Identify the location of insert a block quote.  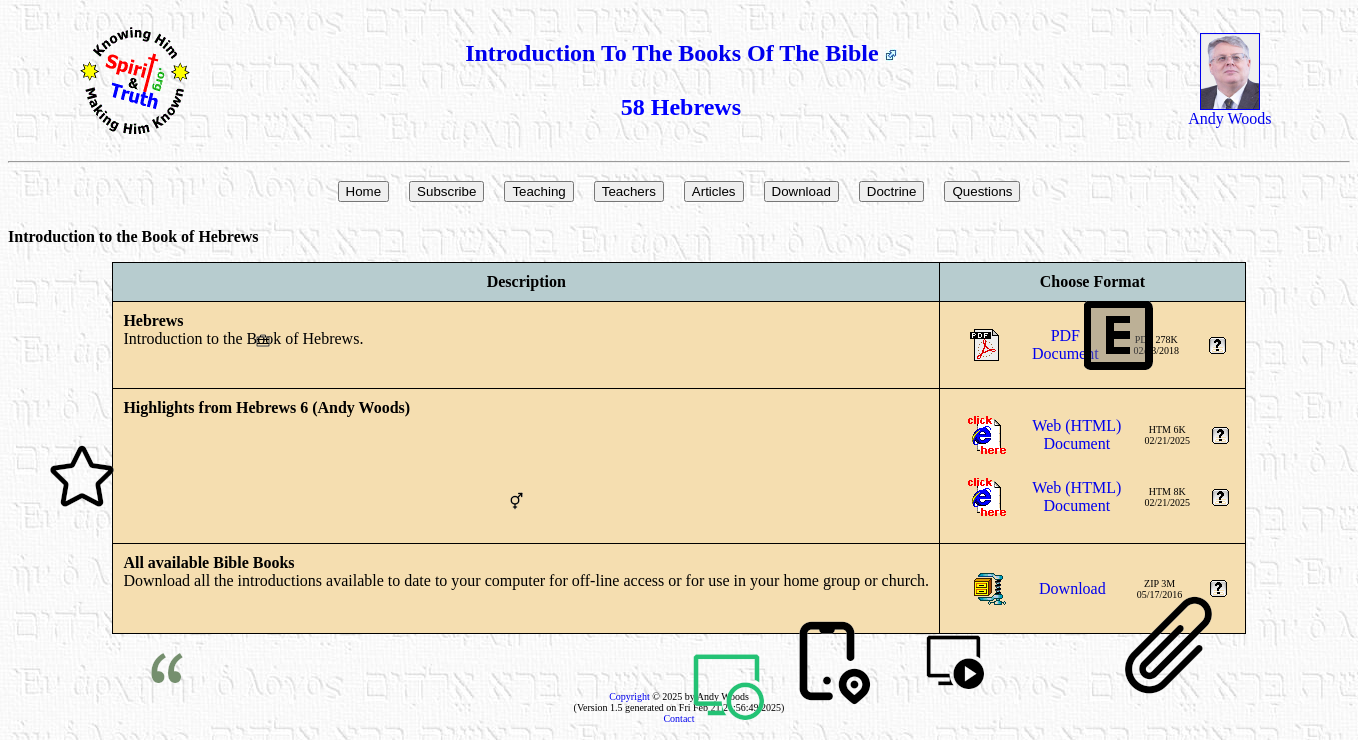
(168, 668).